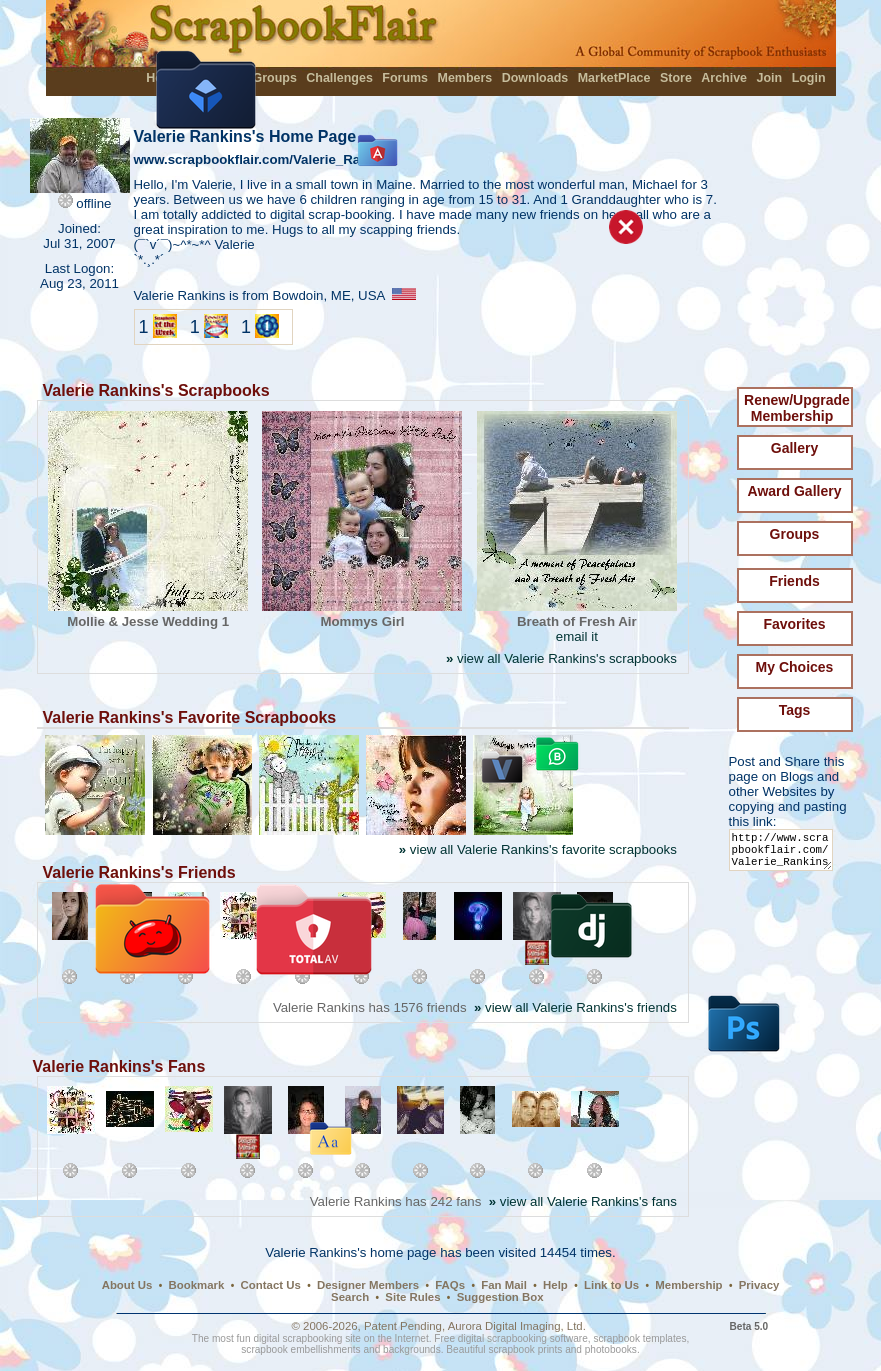 This screenshot has width=881, height=1371. What do you see at coordinates (502, 768) in the screenshot?
I see `open folder containing files starting with "V"` at bounding box center [502, 768].